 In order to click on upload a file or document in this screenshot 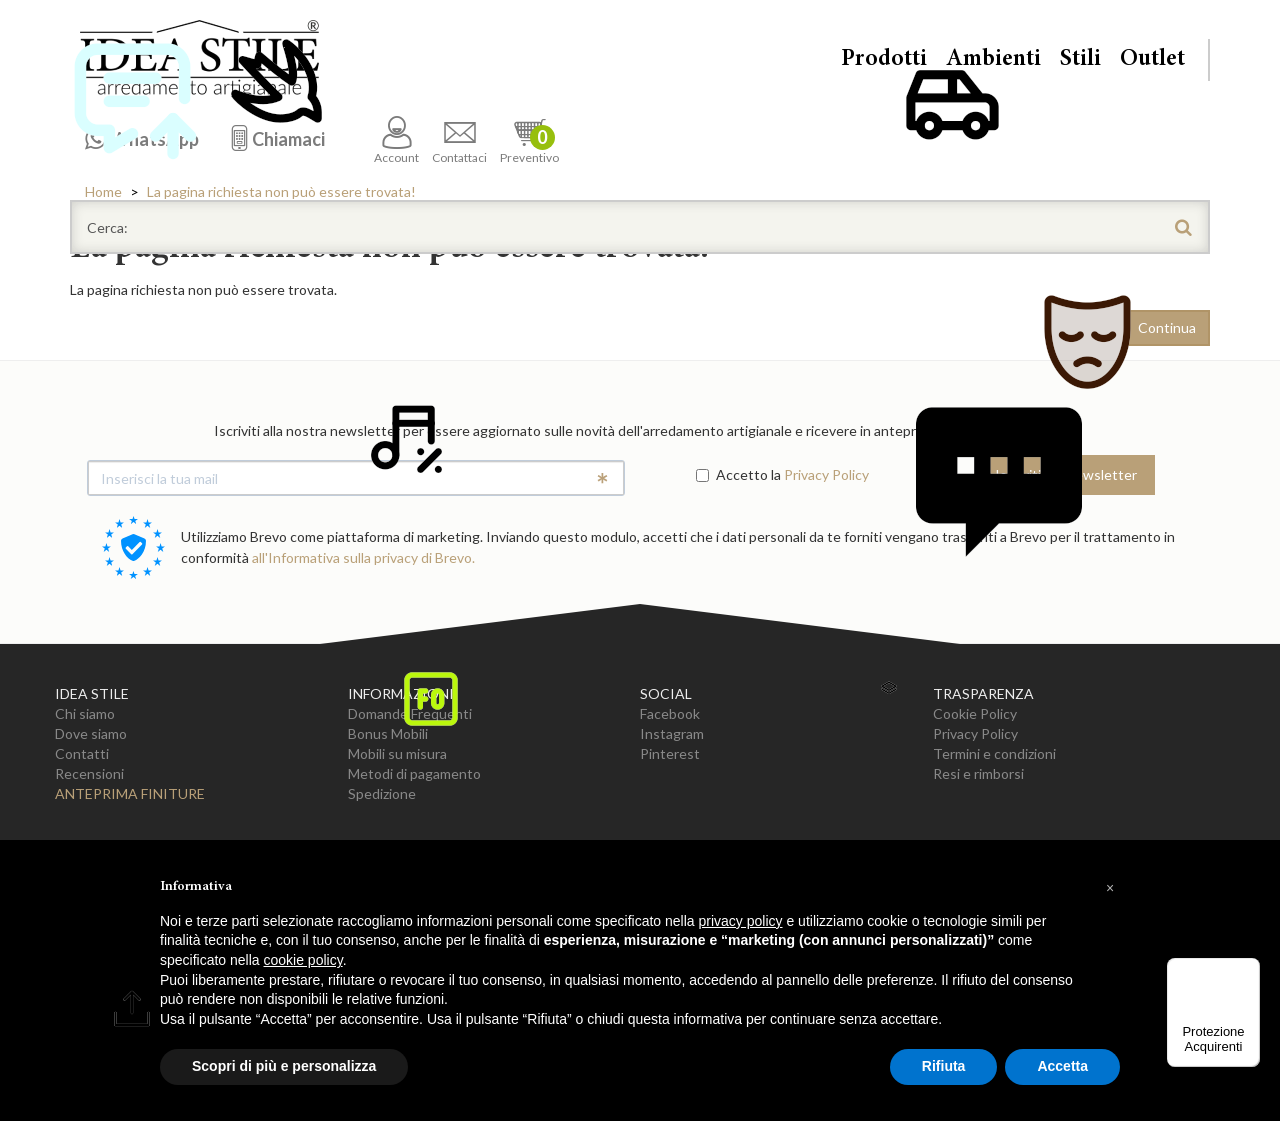, I will do `click(132, 1010)`.